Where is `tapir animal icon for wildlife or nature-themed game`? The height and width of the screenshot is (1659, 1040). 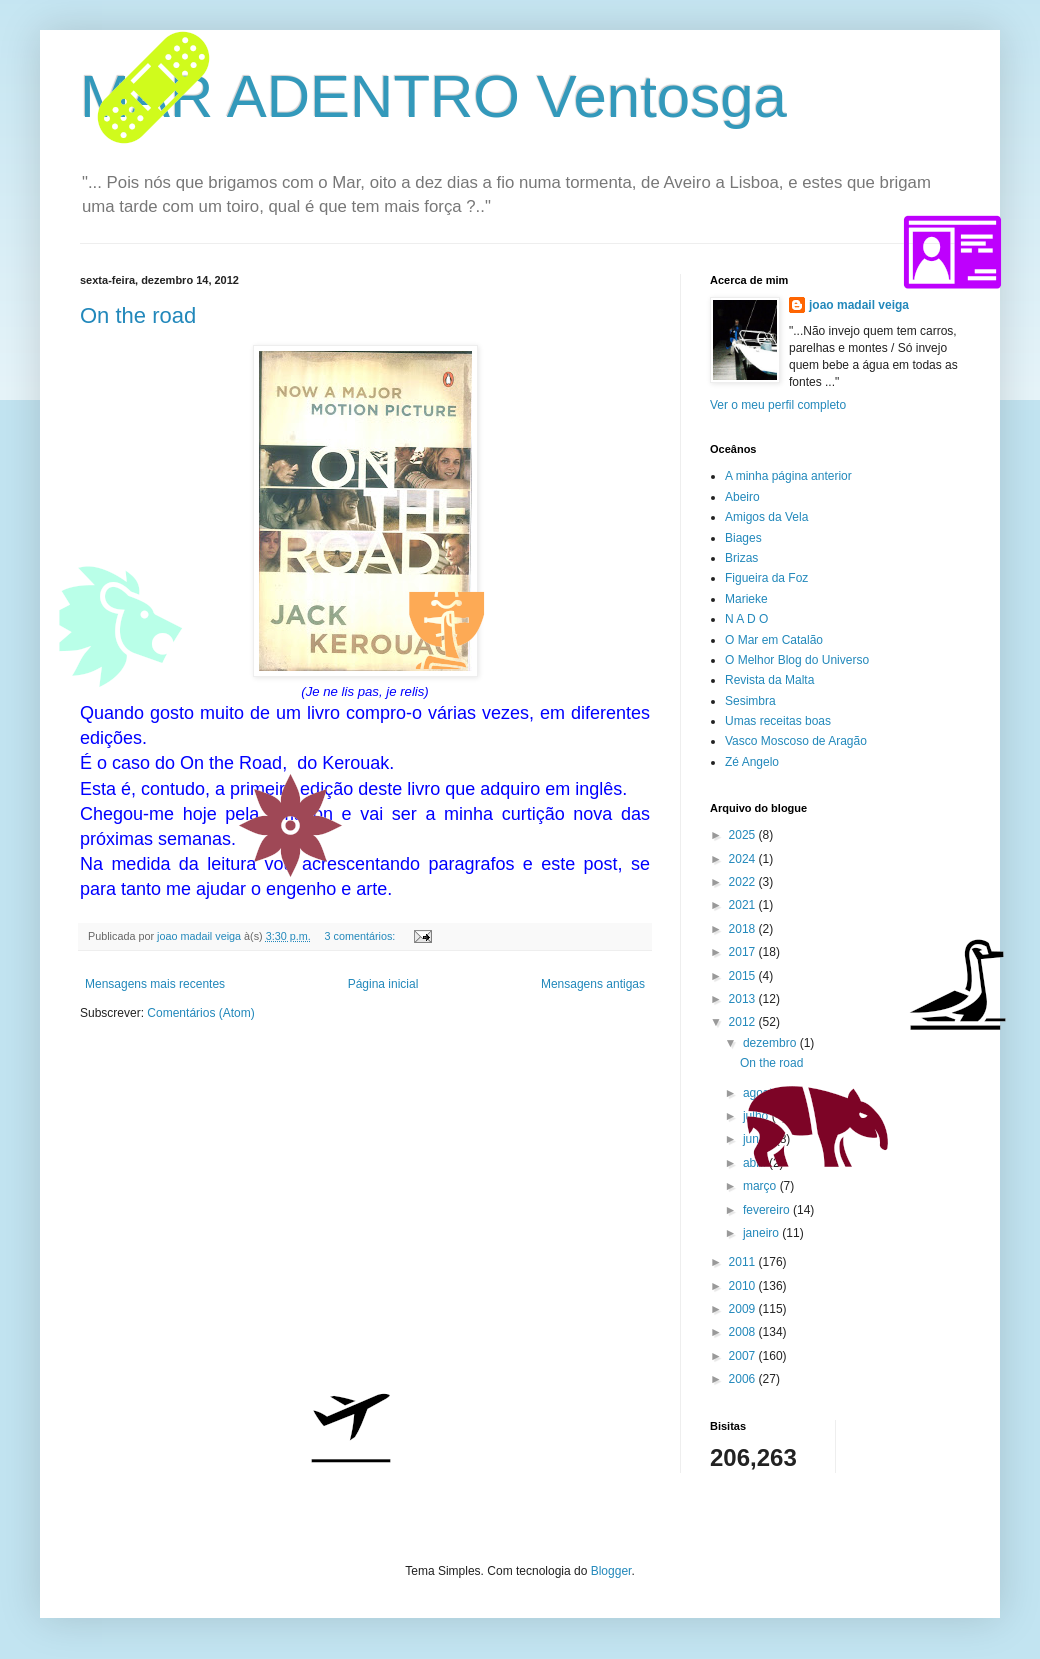 tapir animal icon for wildlife or nature-themed game is located at coordinates (817, 1126).